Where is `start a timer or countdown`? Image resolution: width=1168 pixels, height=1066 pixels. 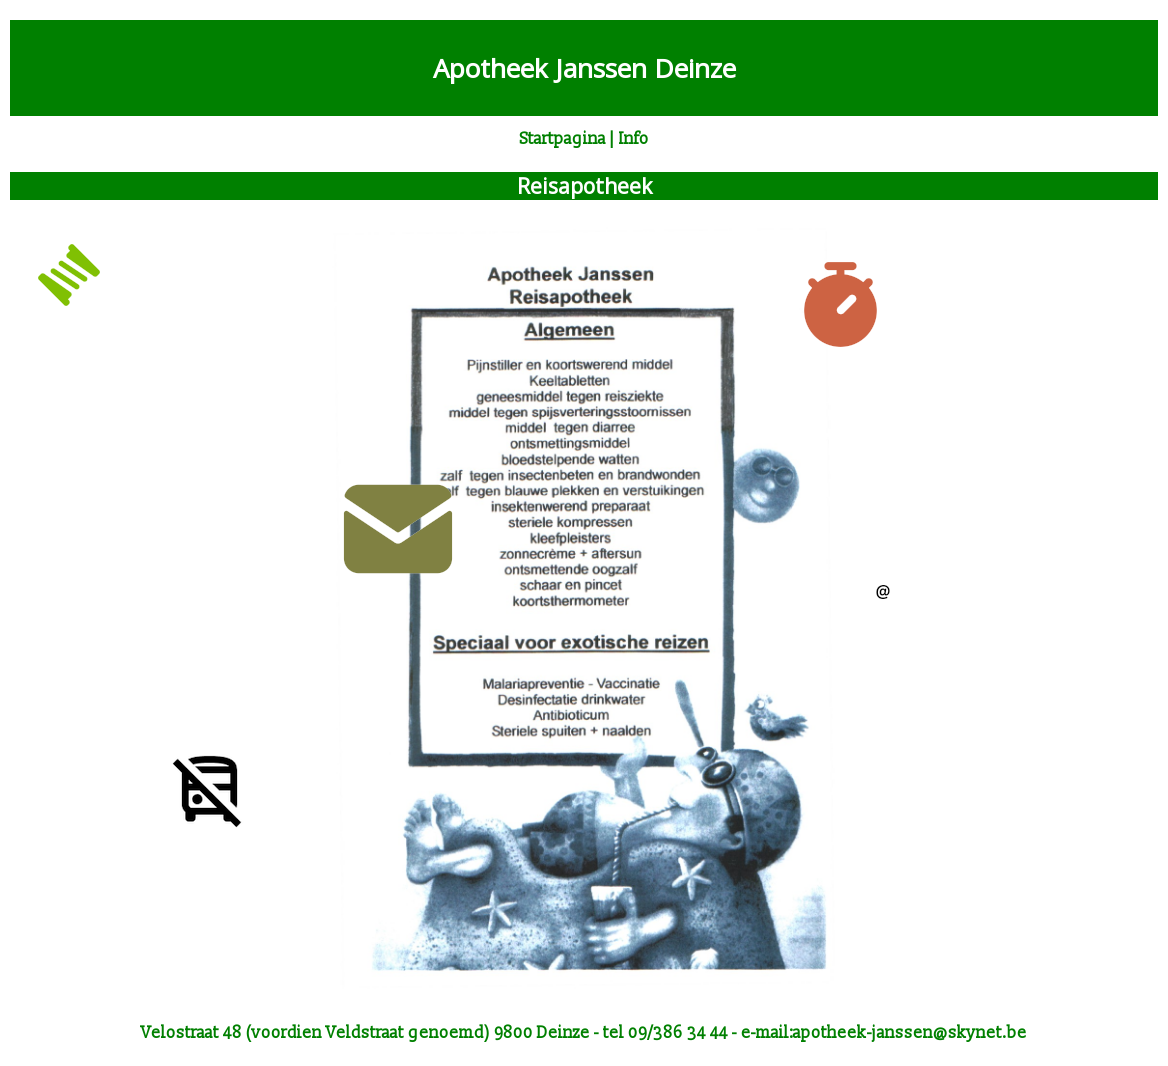 start a timer or countdown is located at coordinates (840, 306).